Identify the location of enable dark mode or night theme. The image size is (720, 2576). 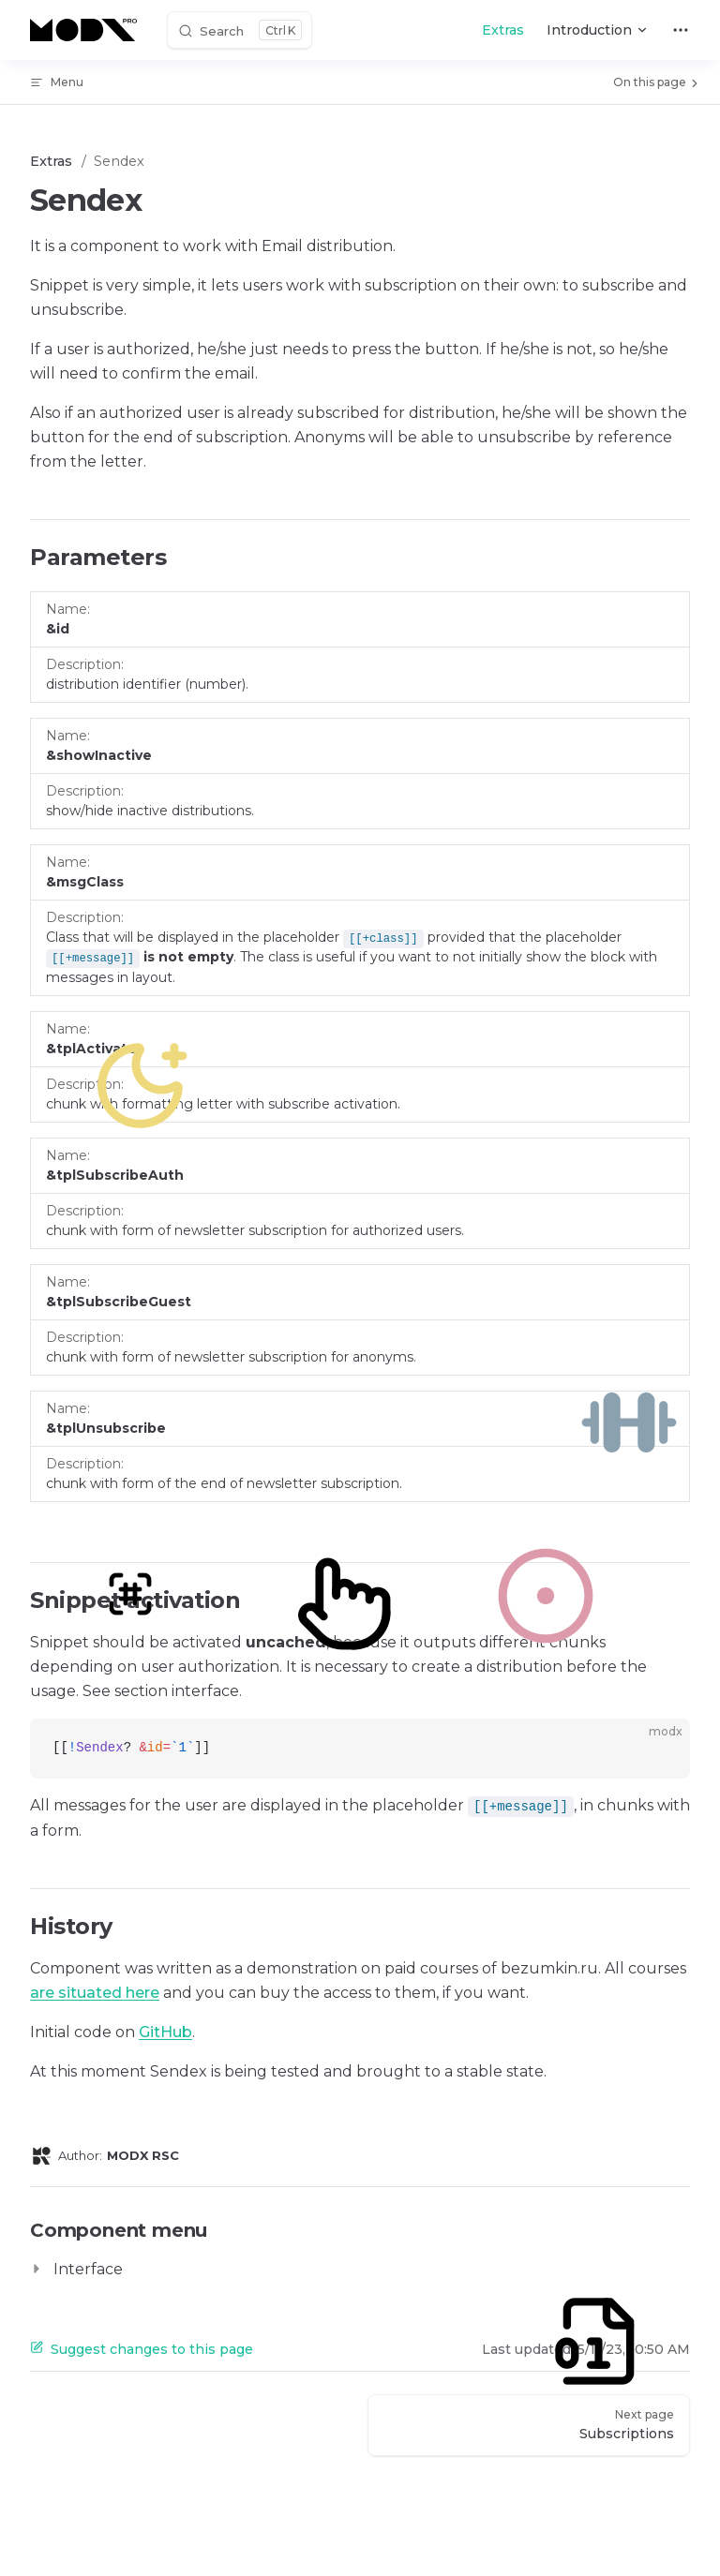
(140, 1085).